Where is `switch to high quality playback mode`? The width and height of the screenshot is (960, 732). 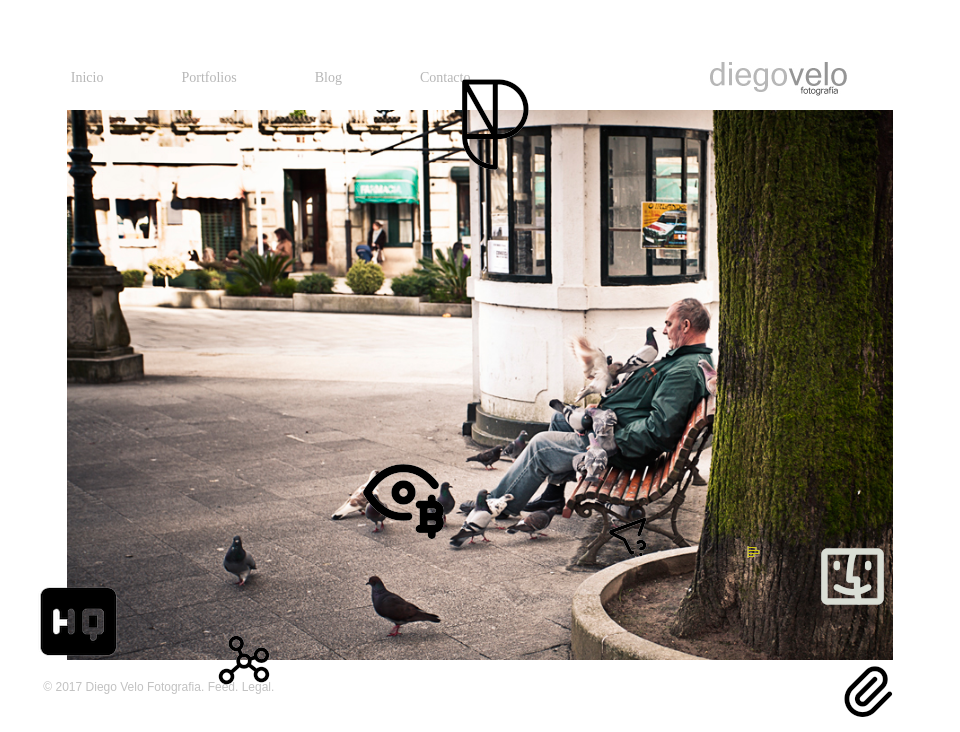 switch to high quality playback mode is located at coordinates (78, 621).